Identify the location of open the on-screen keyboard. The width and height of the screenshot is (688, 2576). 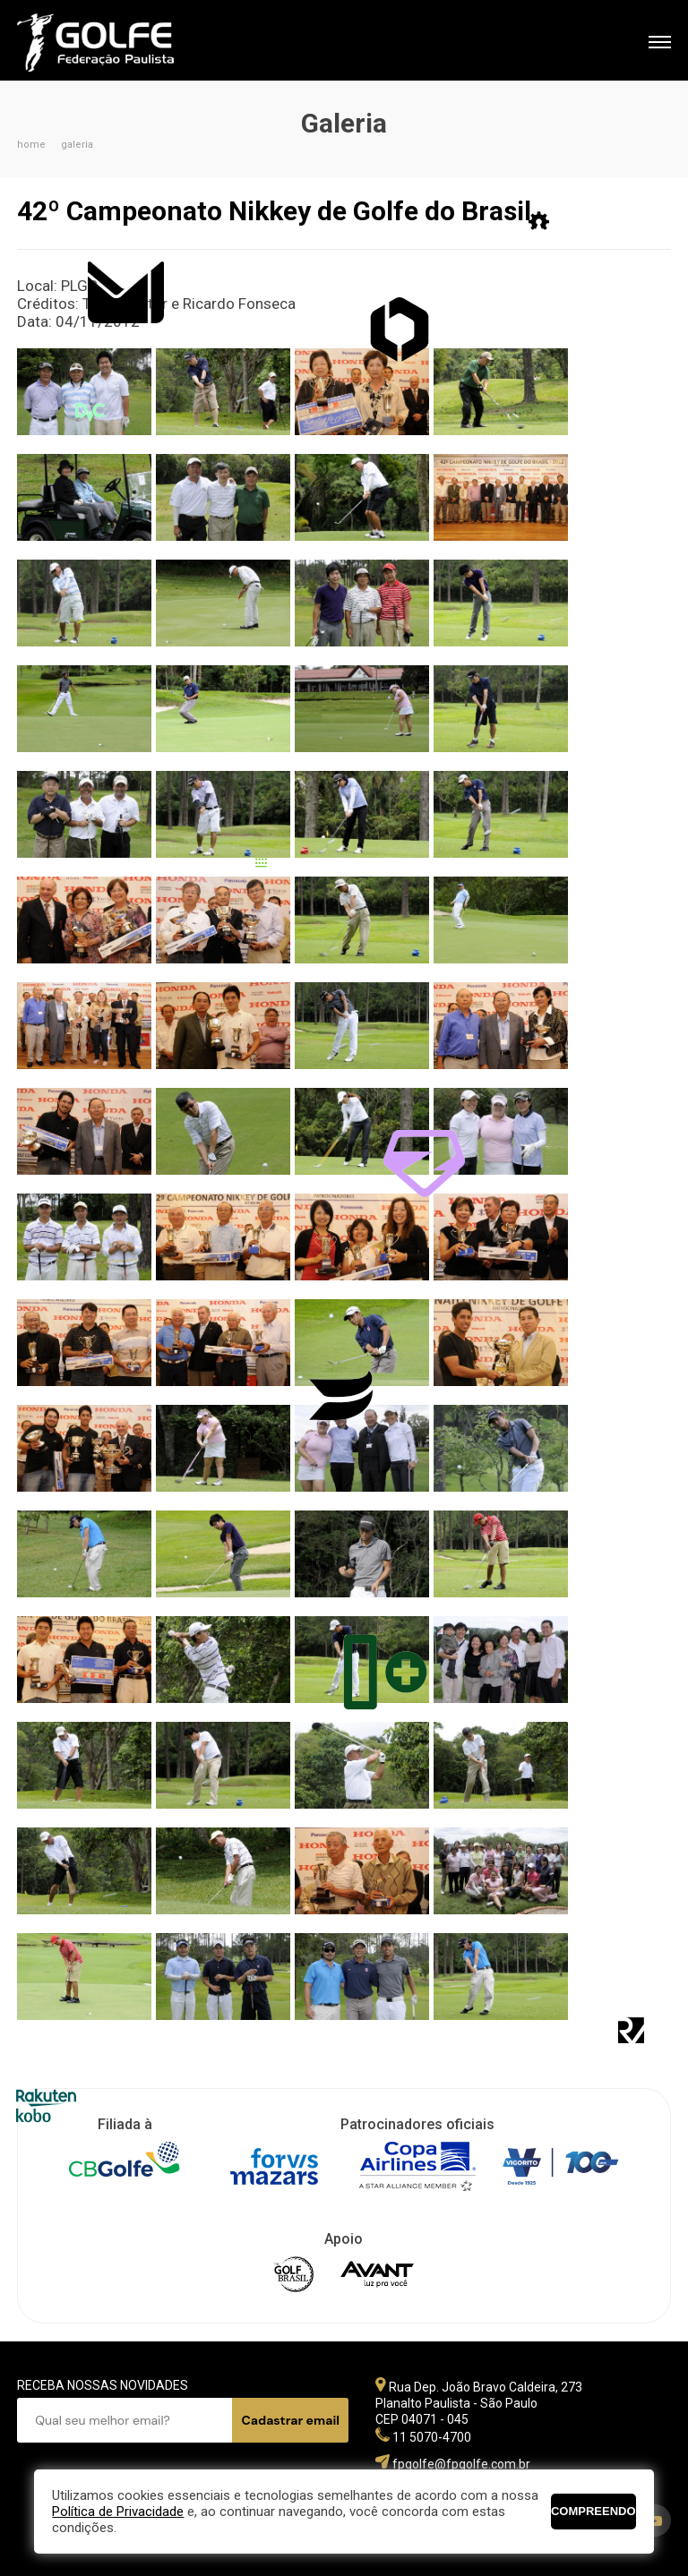
(261, 862).